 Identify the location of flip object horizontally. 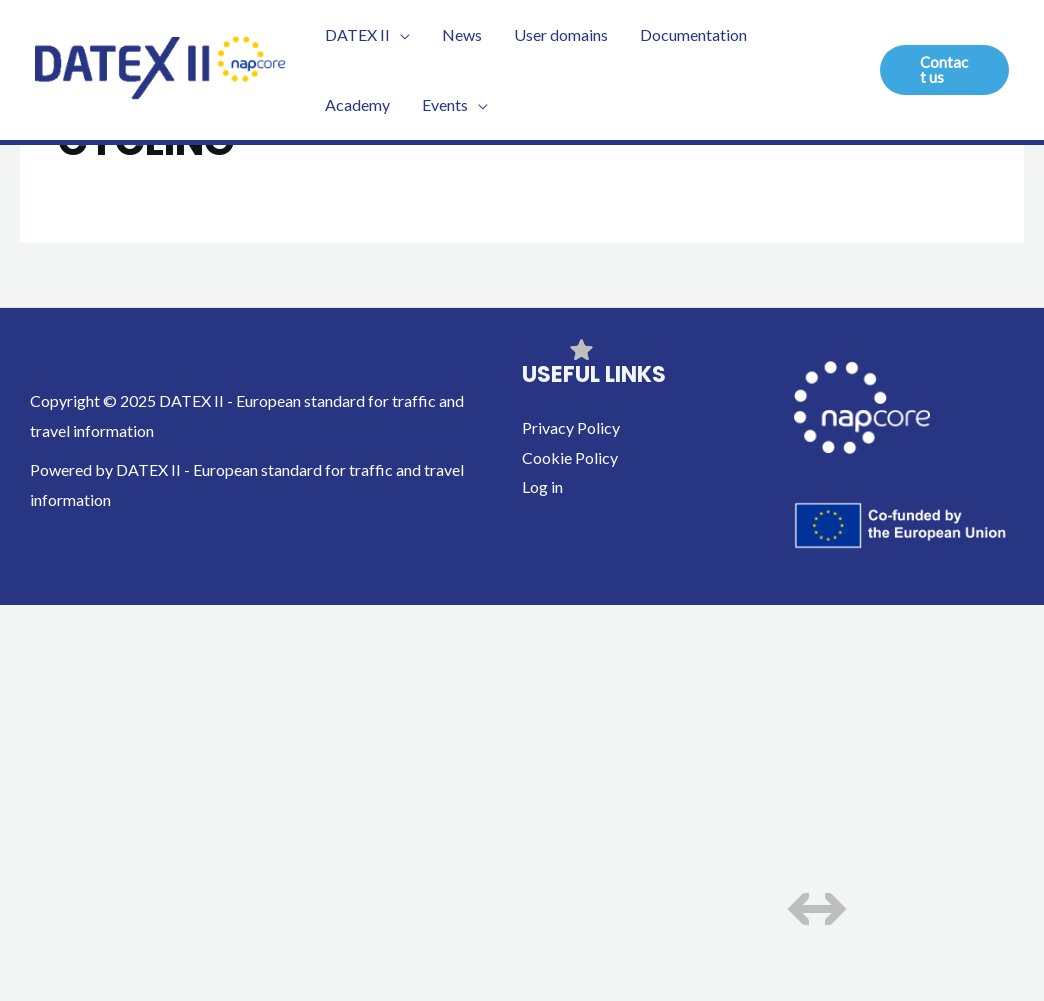
(817, 909).